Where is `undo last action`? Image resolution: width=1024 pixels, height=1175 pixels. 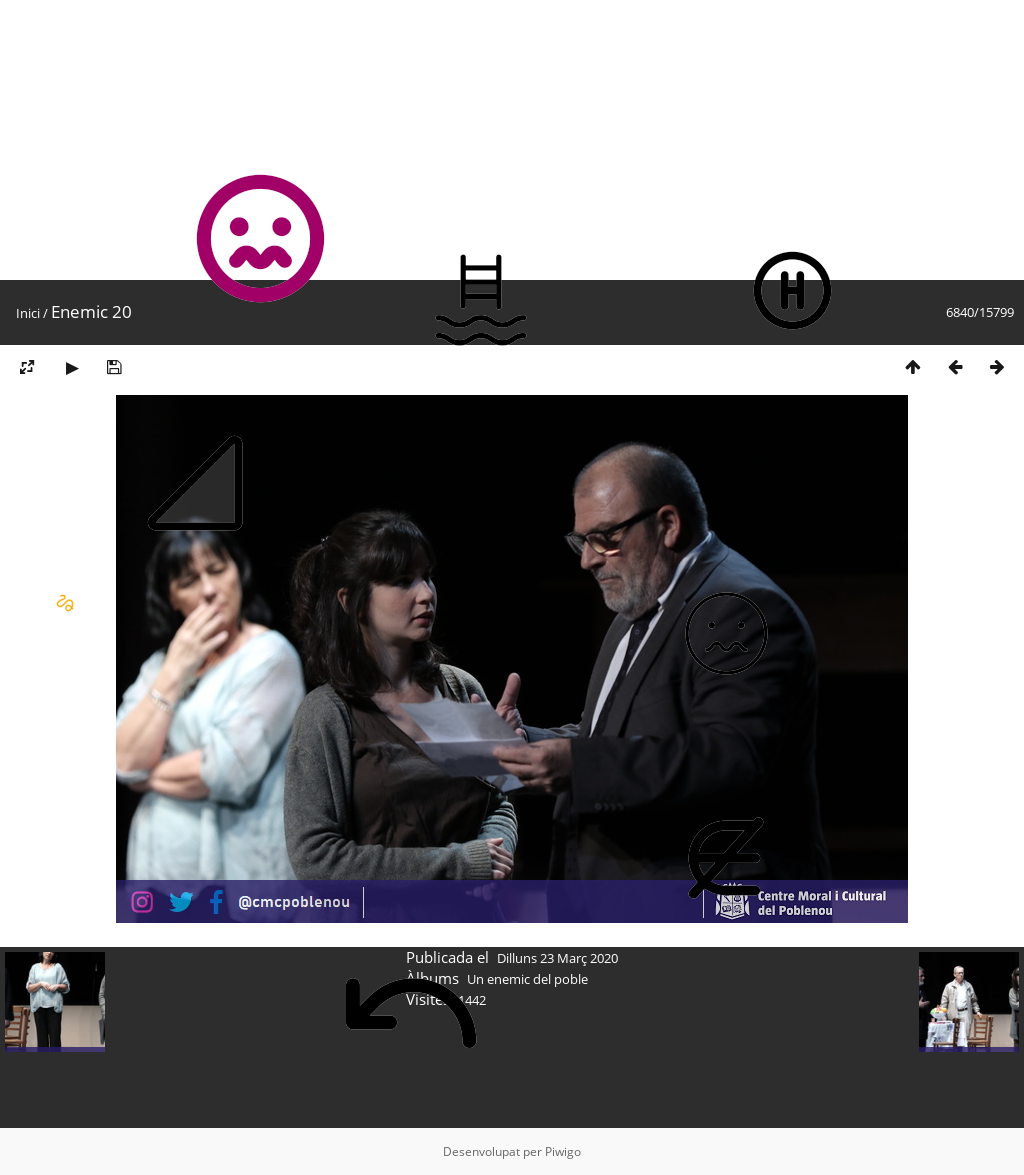 undo last action is located at coordinates (413, 1008).